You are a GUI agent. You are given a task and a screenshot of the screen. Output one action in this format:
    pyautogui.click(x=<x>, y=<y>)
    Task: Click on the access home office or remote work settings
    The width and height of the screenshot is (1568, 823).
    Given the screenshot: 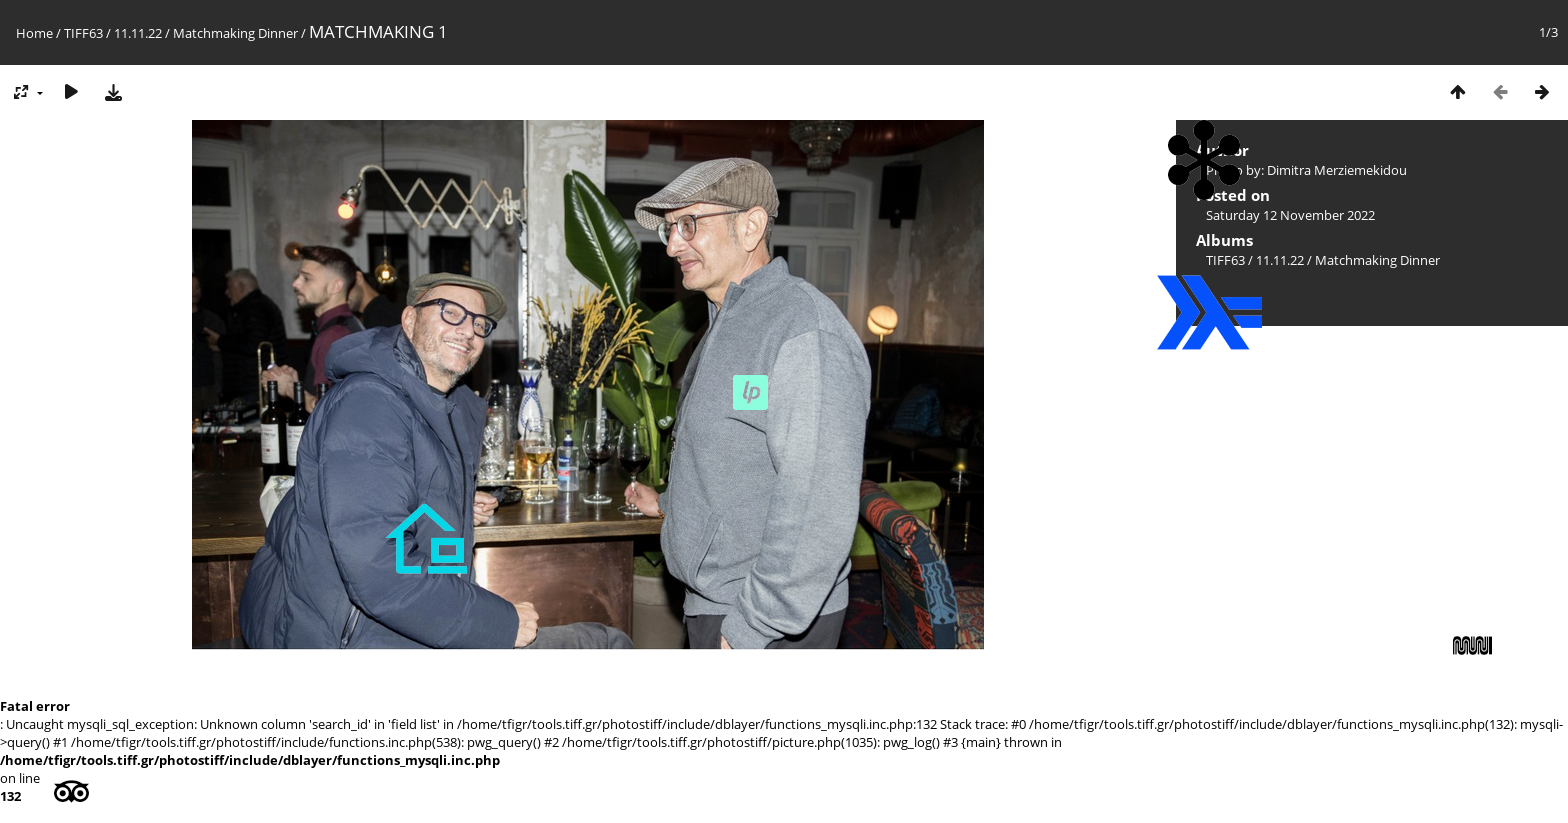 What is the action you would take?
    pyautogui.click(x=424, y=541)
    